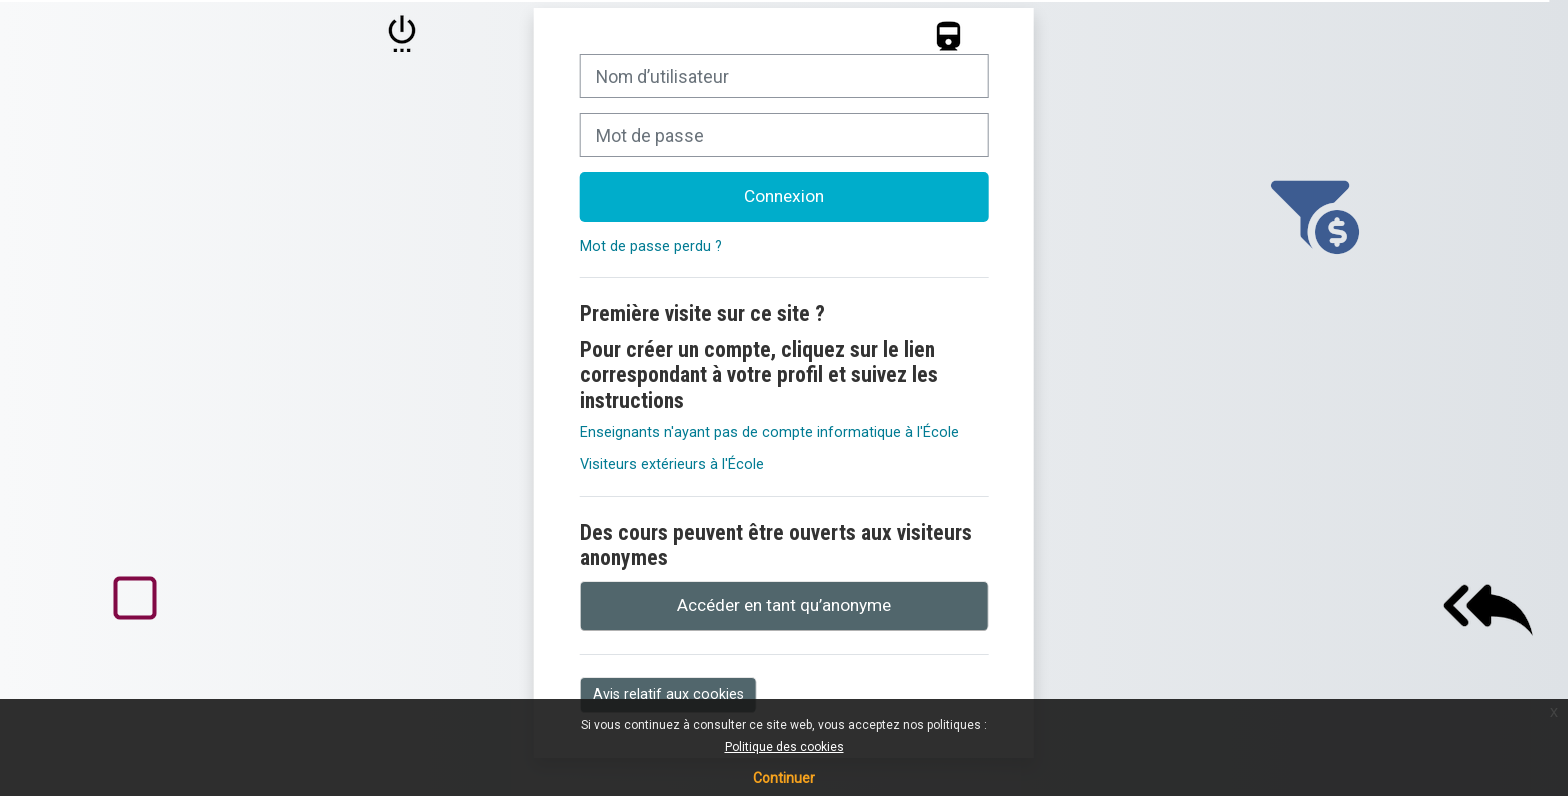 The image size is (1568, 796). What do you see at coordinates (135, 598) in the screenshot?
I see `unchecked checkbox or selection state` at bounding box center [135, 598].